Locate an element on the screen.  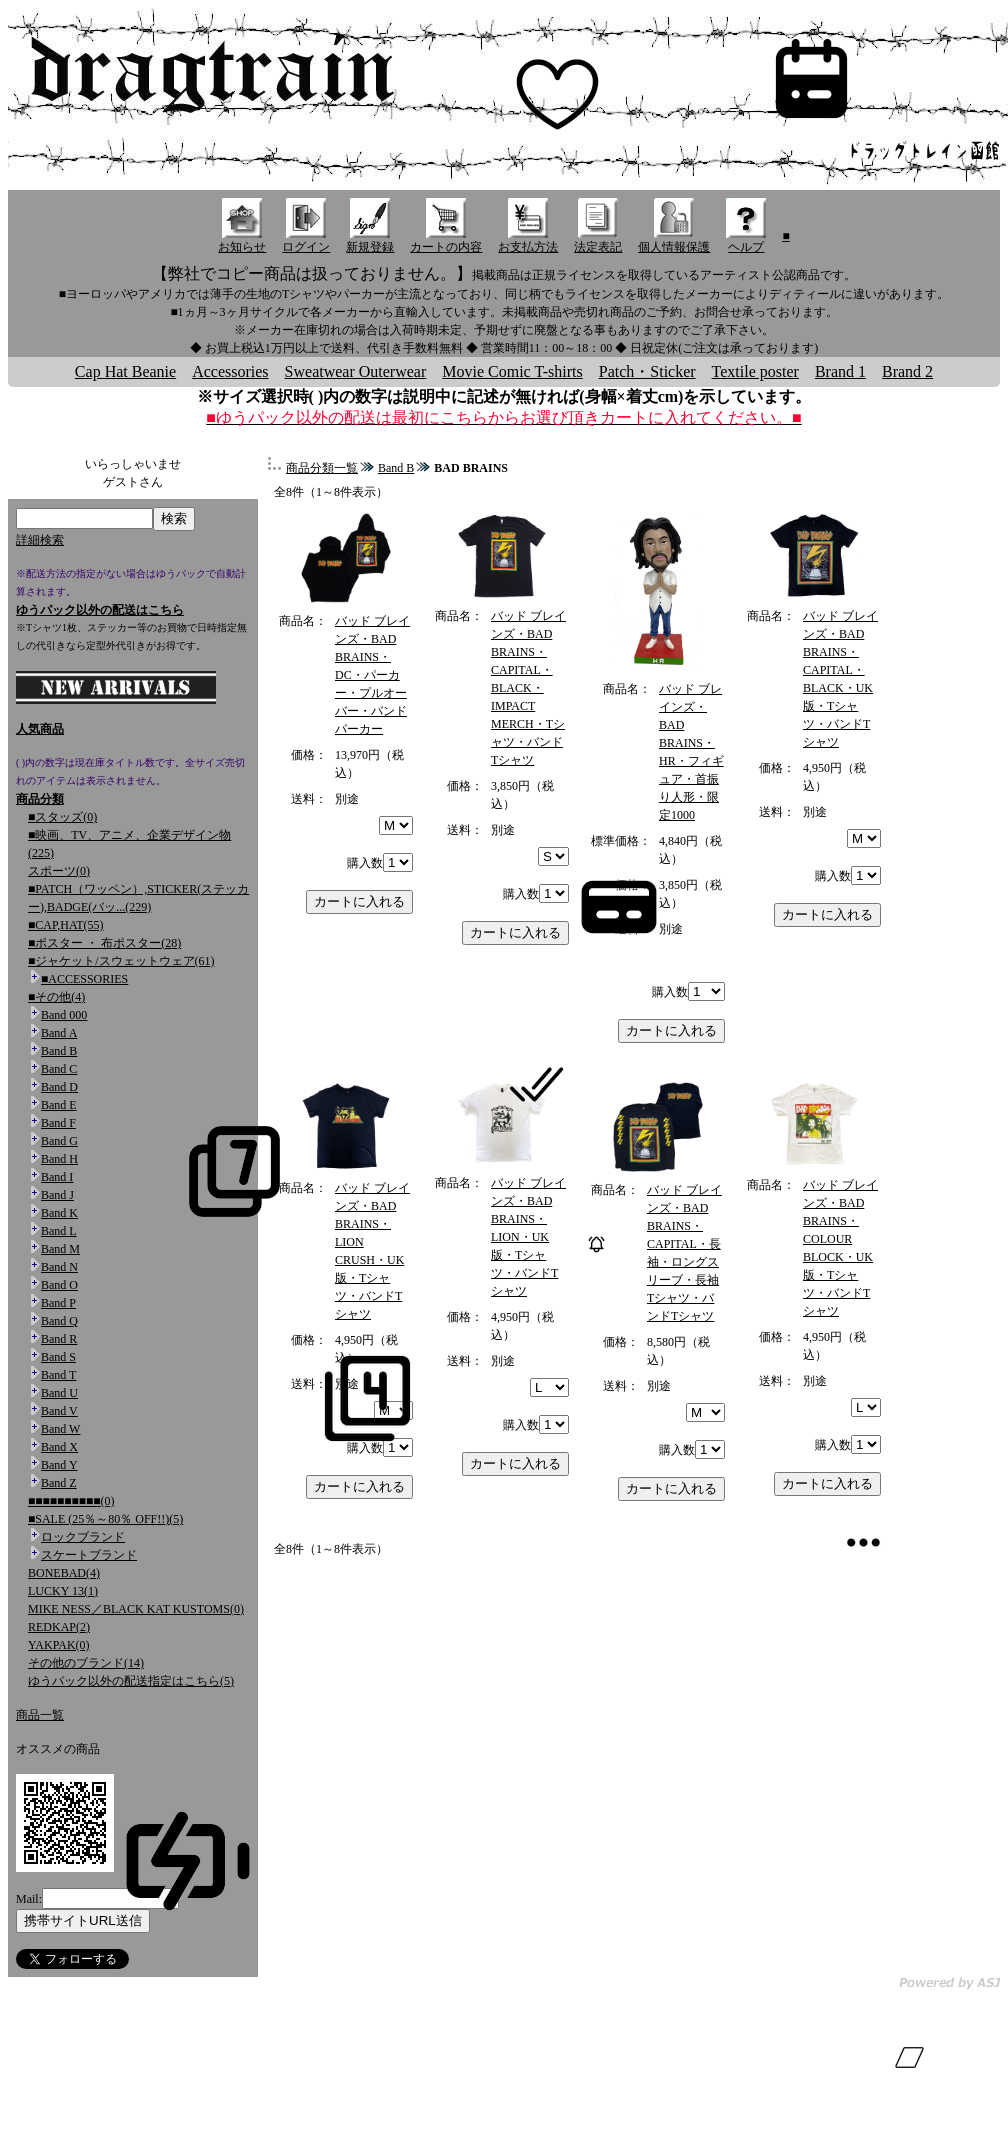
indicates new notifications or alerts is located at coordinates (596, 1244).